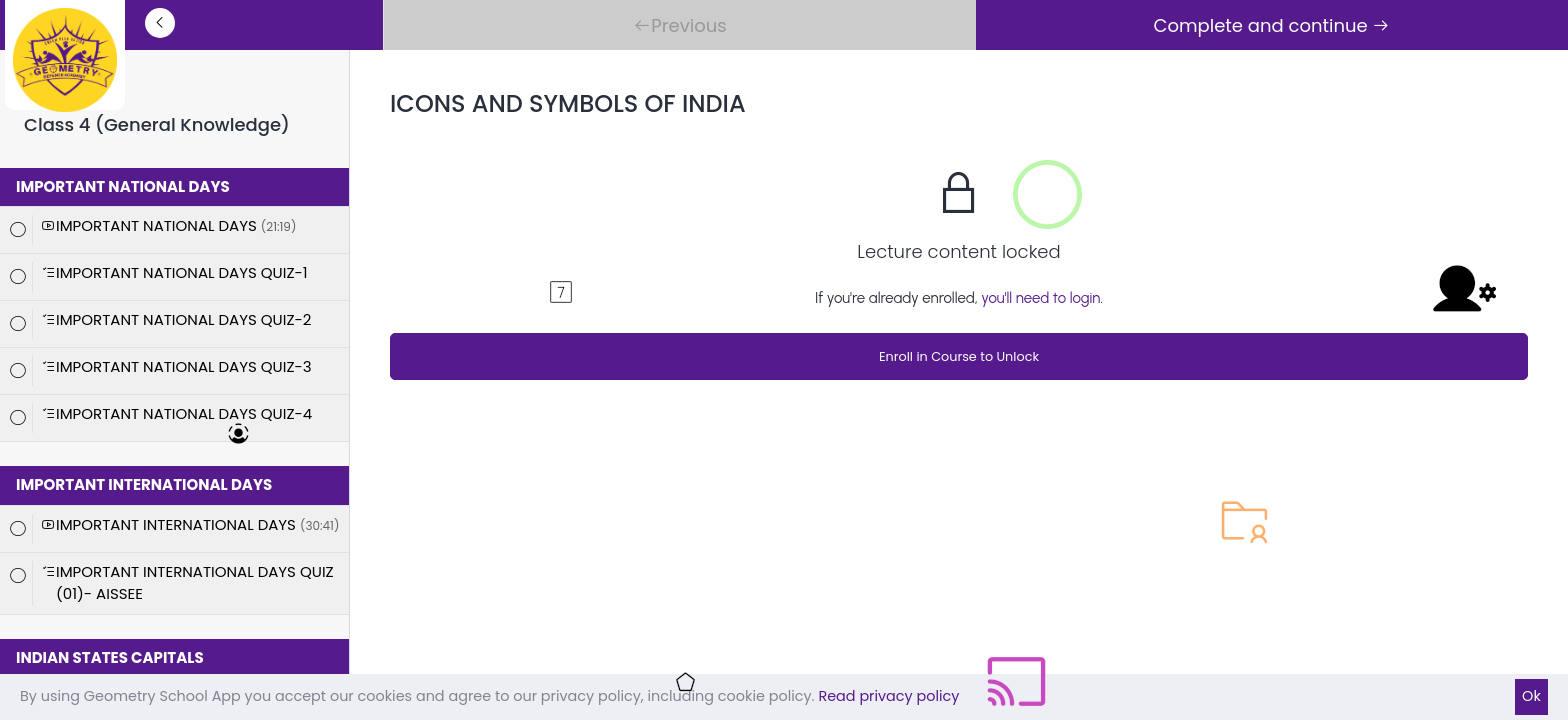  Describe the element at coordinates (1016, 681) in the screenshot. I see `cast your screen to another device` at that location.